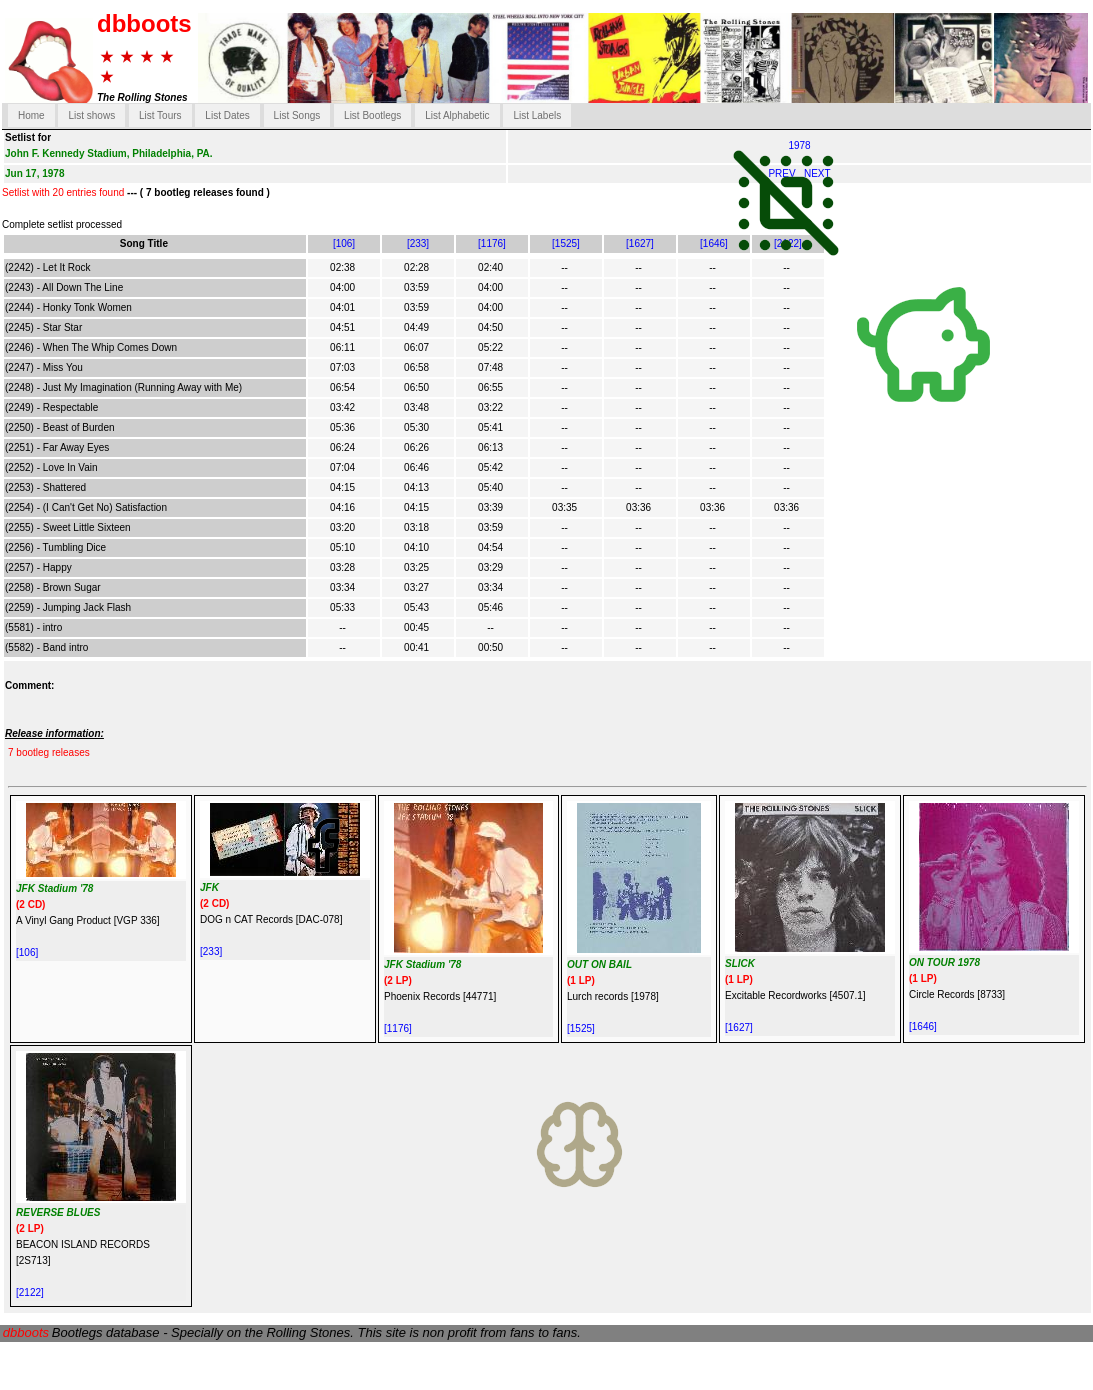 The width and height of the screenshot is (1093, 1390). Describe the element at coordinates (579, 1144) in the screenshot. I see `access AI or smart features` at that location.